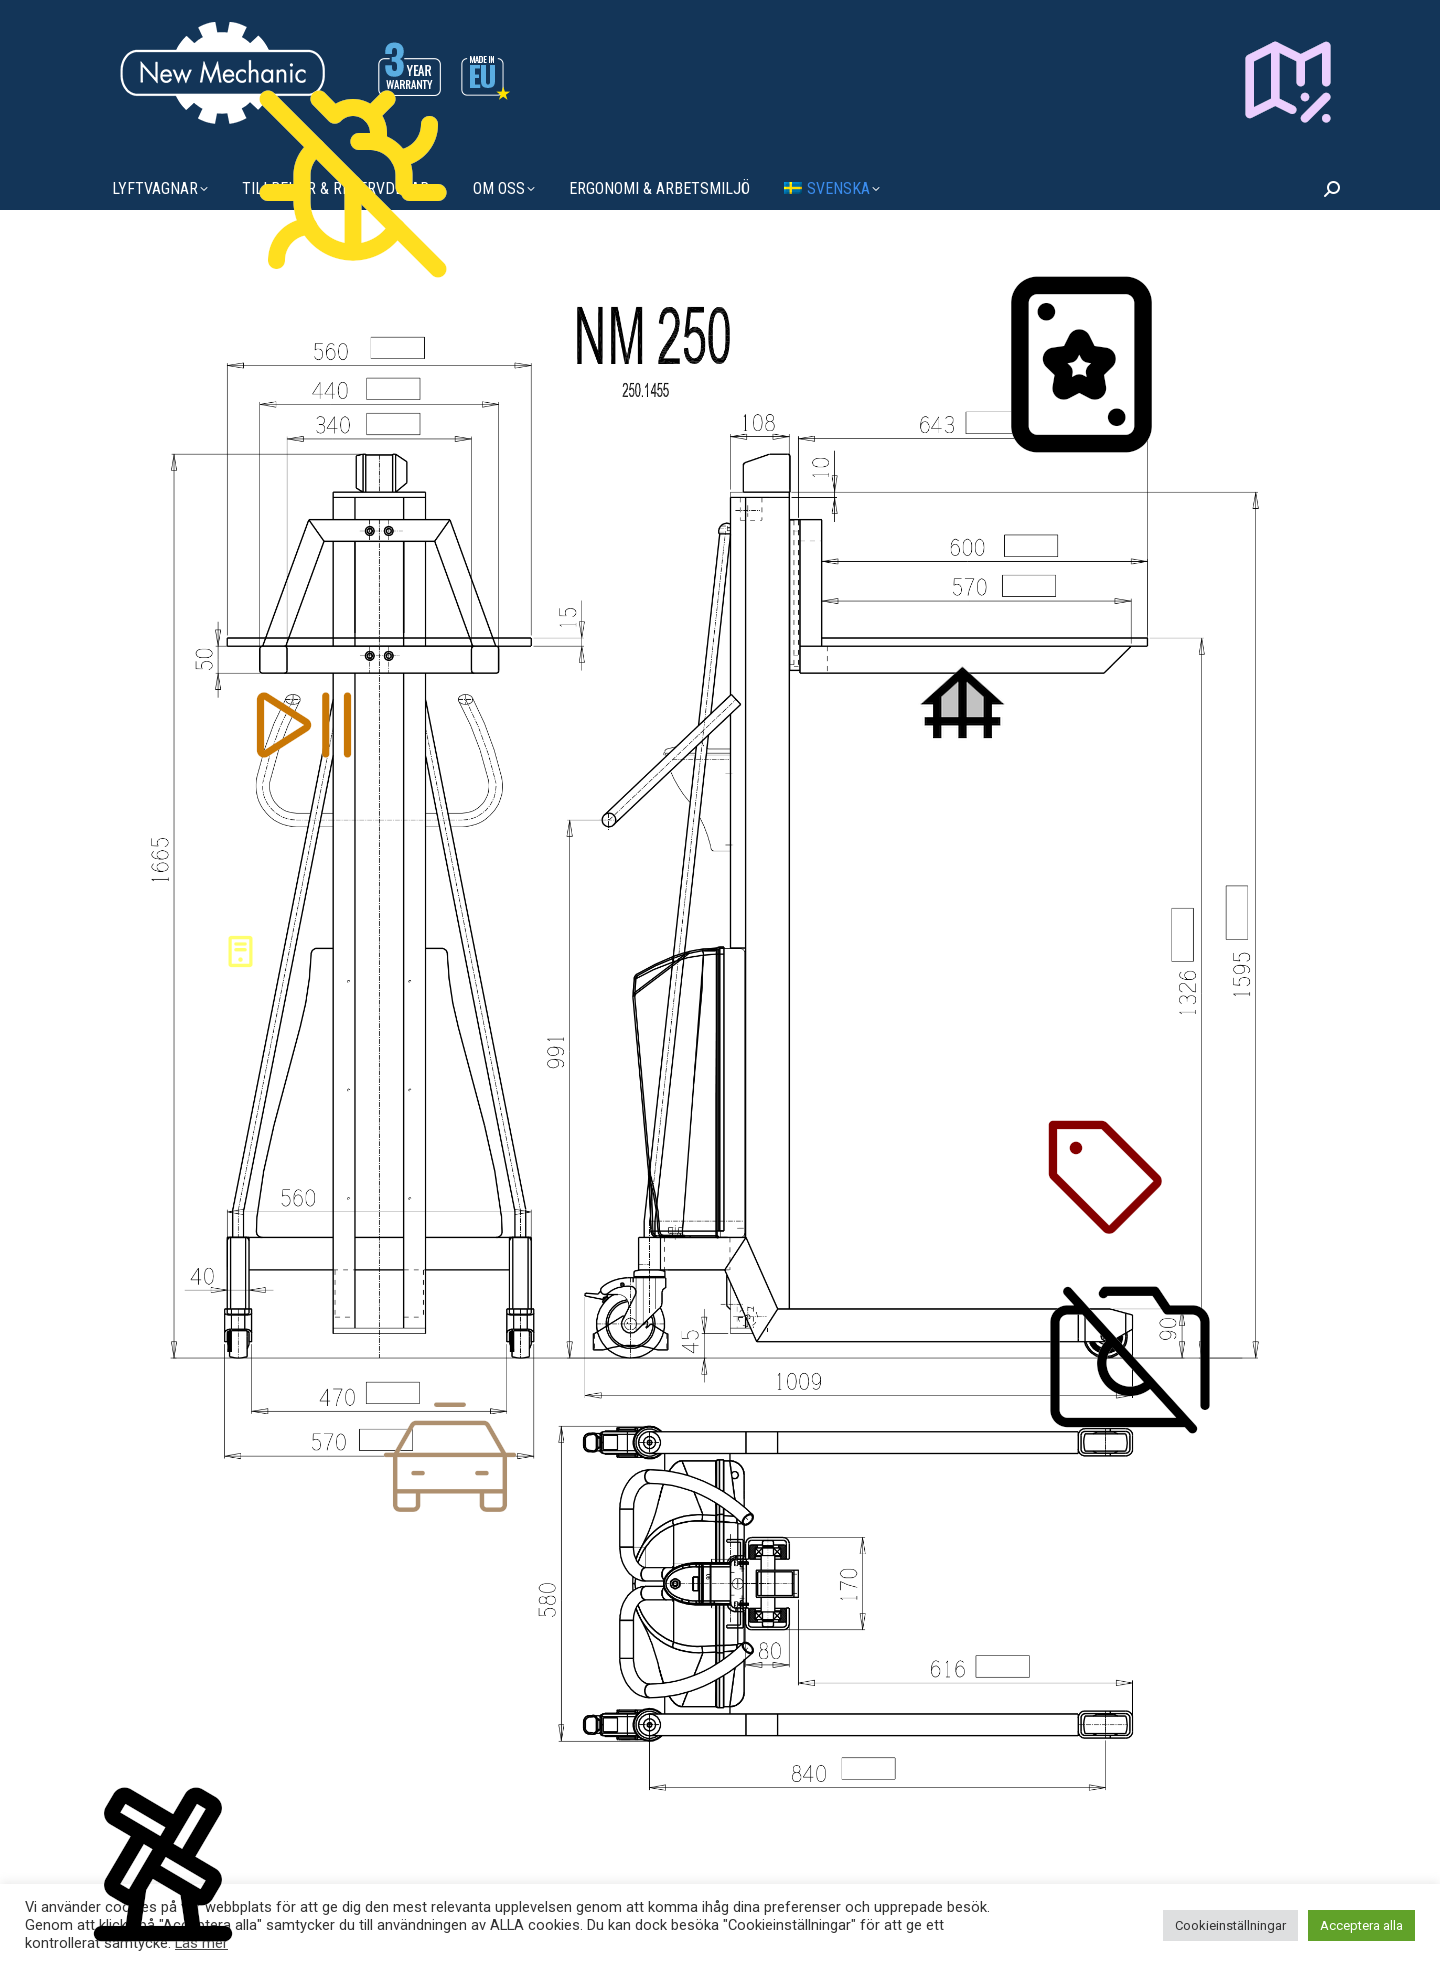 The image size is (1440, 1966). I want to click on contact or request emergency services, so click(450, 1464).